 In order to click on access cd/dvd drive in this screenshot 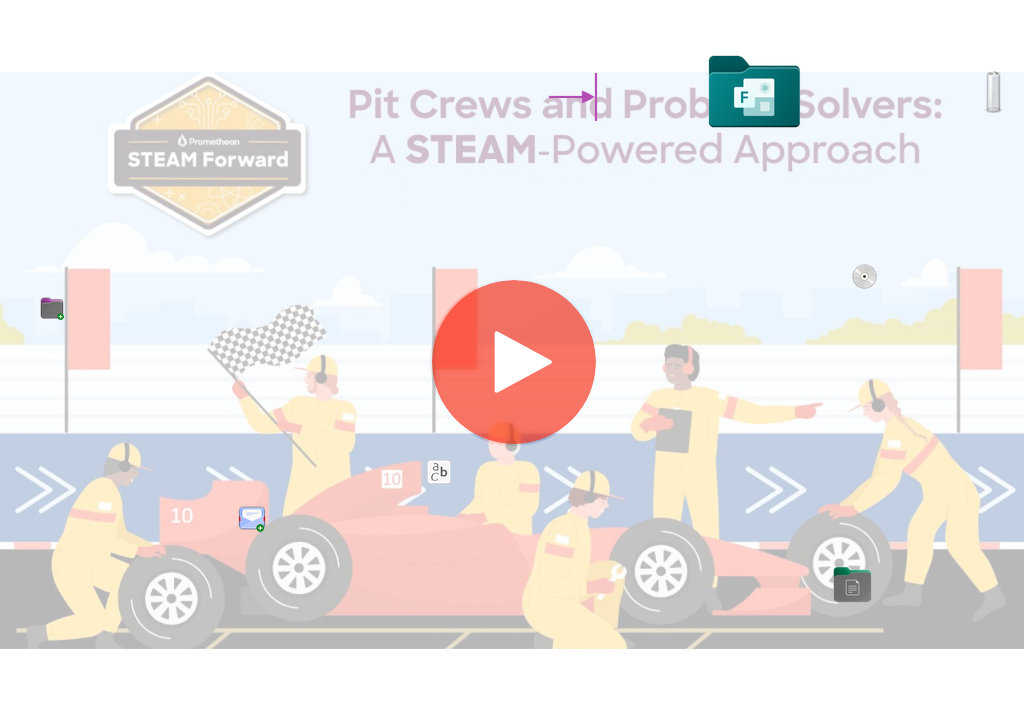, I will do `click(864, 276)`.